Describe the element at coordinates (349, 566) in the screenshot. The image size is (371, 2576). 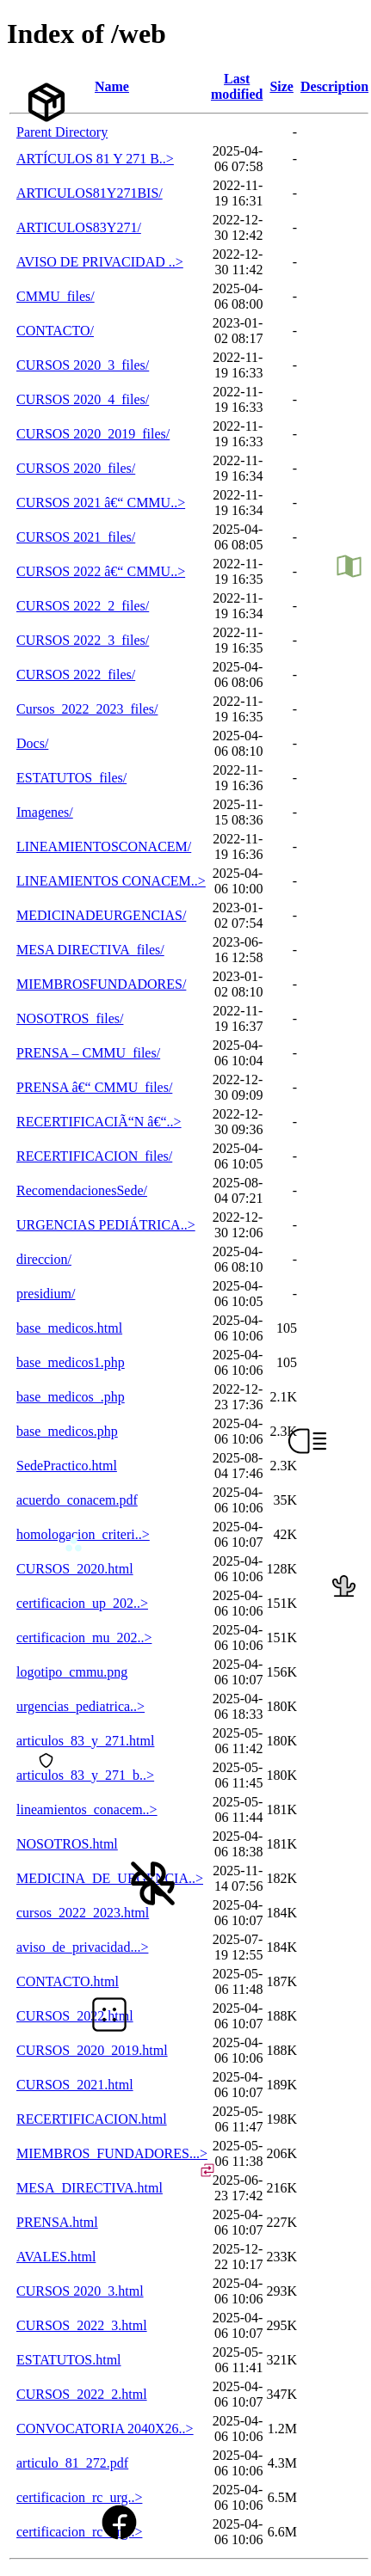
I see `open map view` at that location.